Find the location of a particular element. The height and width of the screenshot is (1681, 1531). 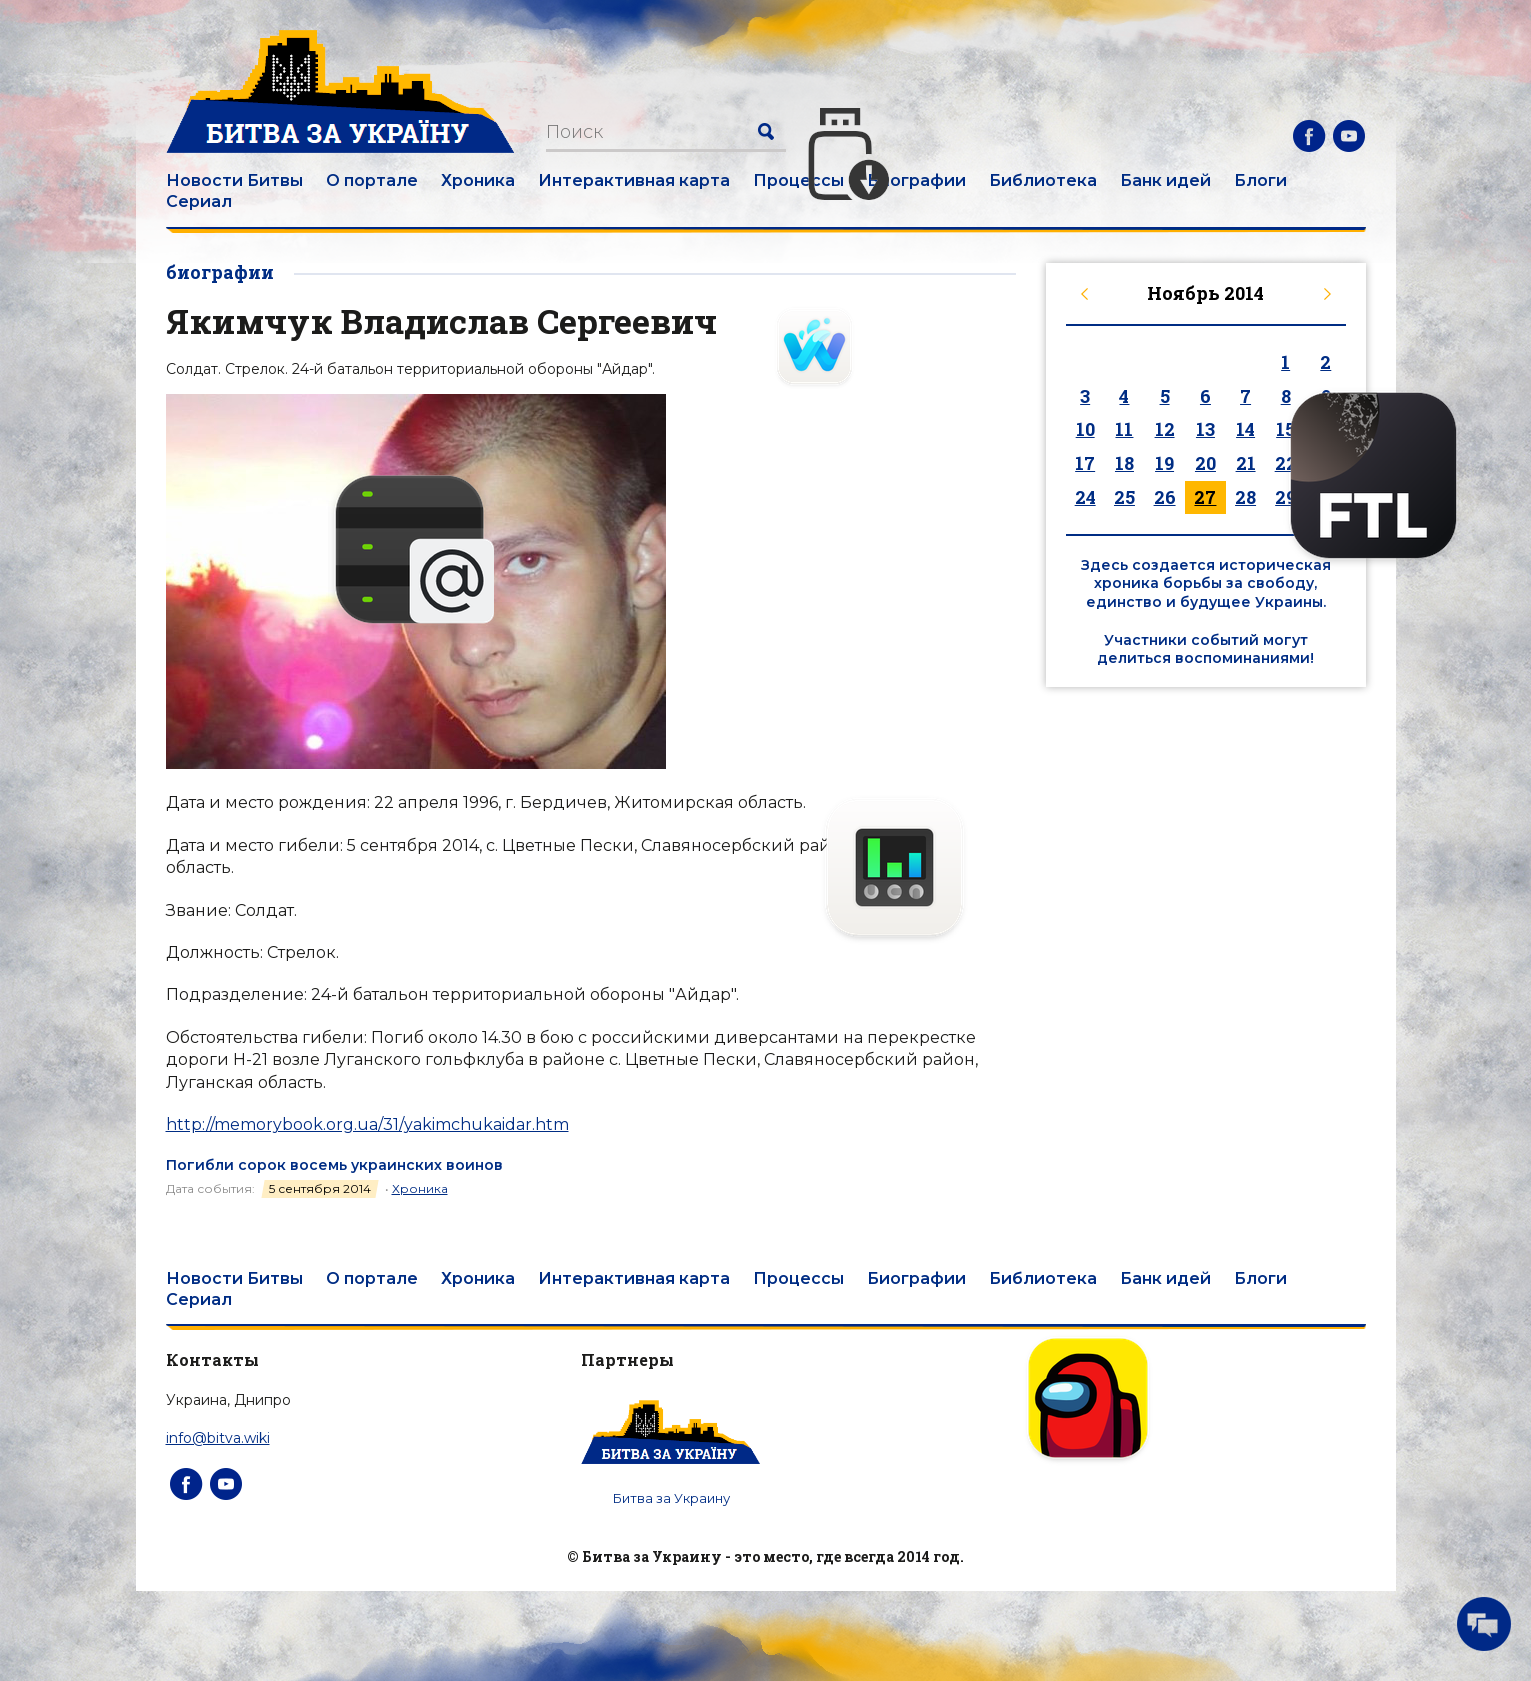

open carla audio plugin host control panel is located at coordinates (894, 867).